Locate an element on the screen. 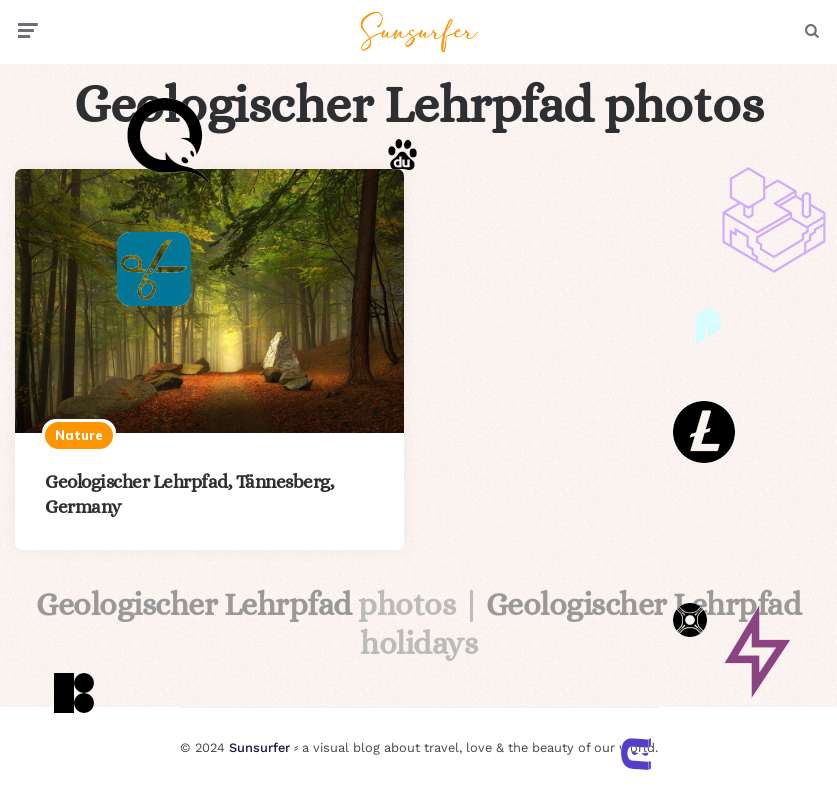  open Plausible Analytics dashboard is located at coordinates (708, 326).